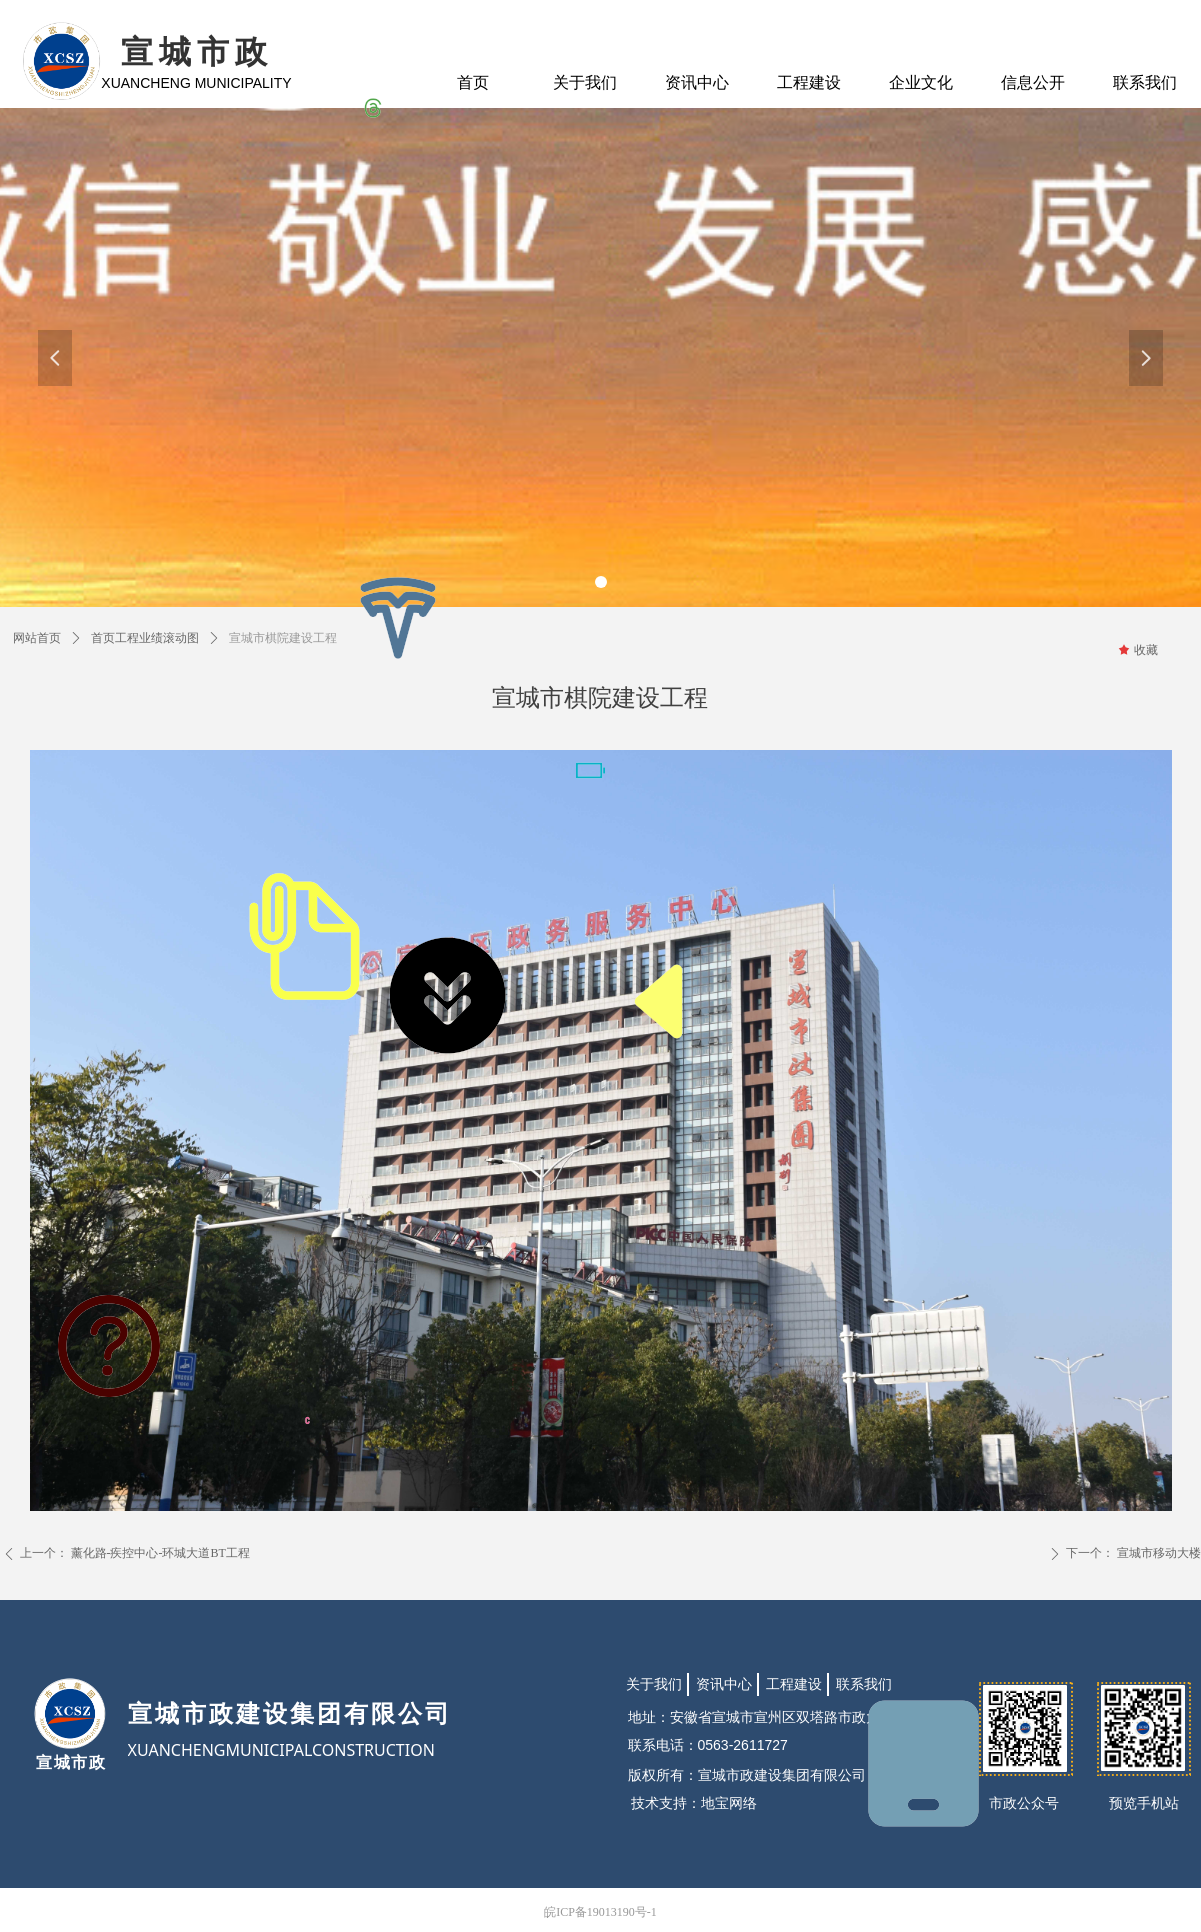  I want to click on open the Threads app, so click(373, 108).